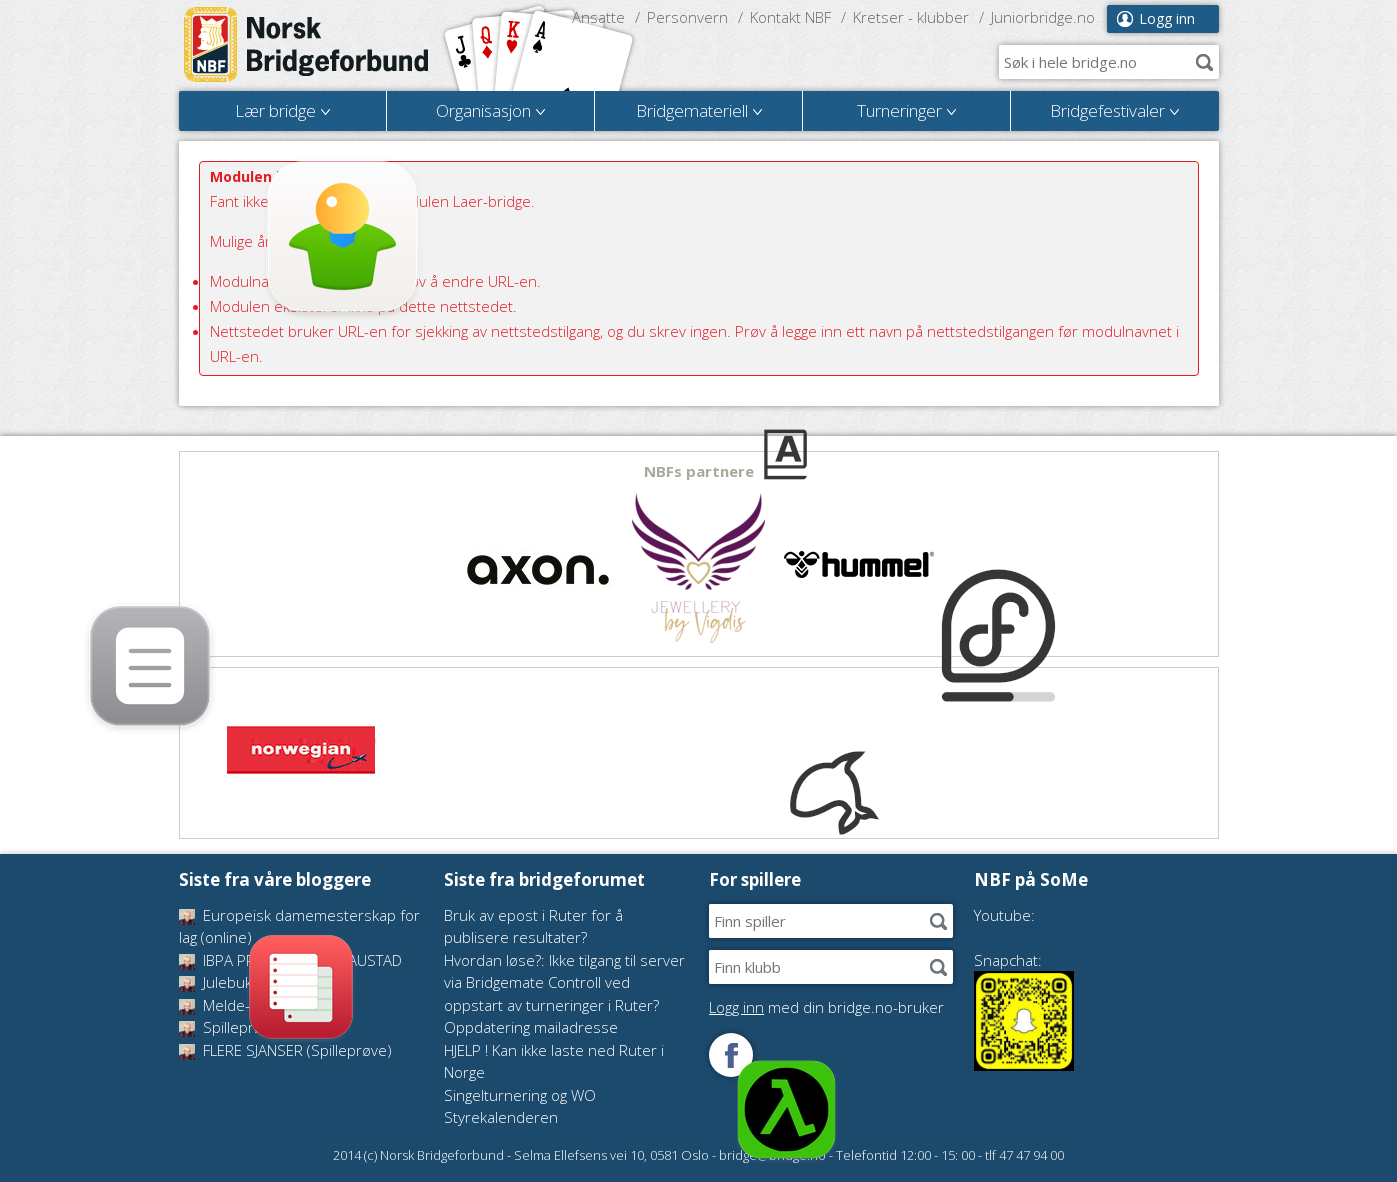 This screenshot has height=1182, width=1397. I want to click on open the dictionary app, so click(785, 454).